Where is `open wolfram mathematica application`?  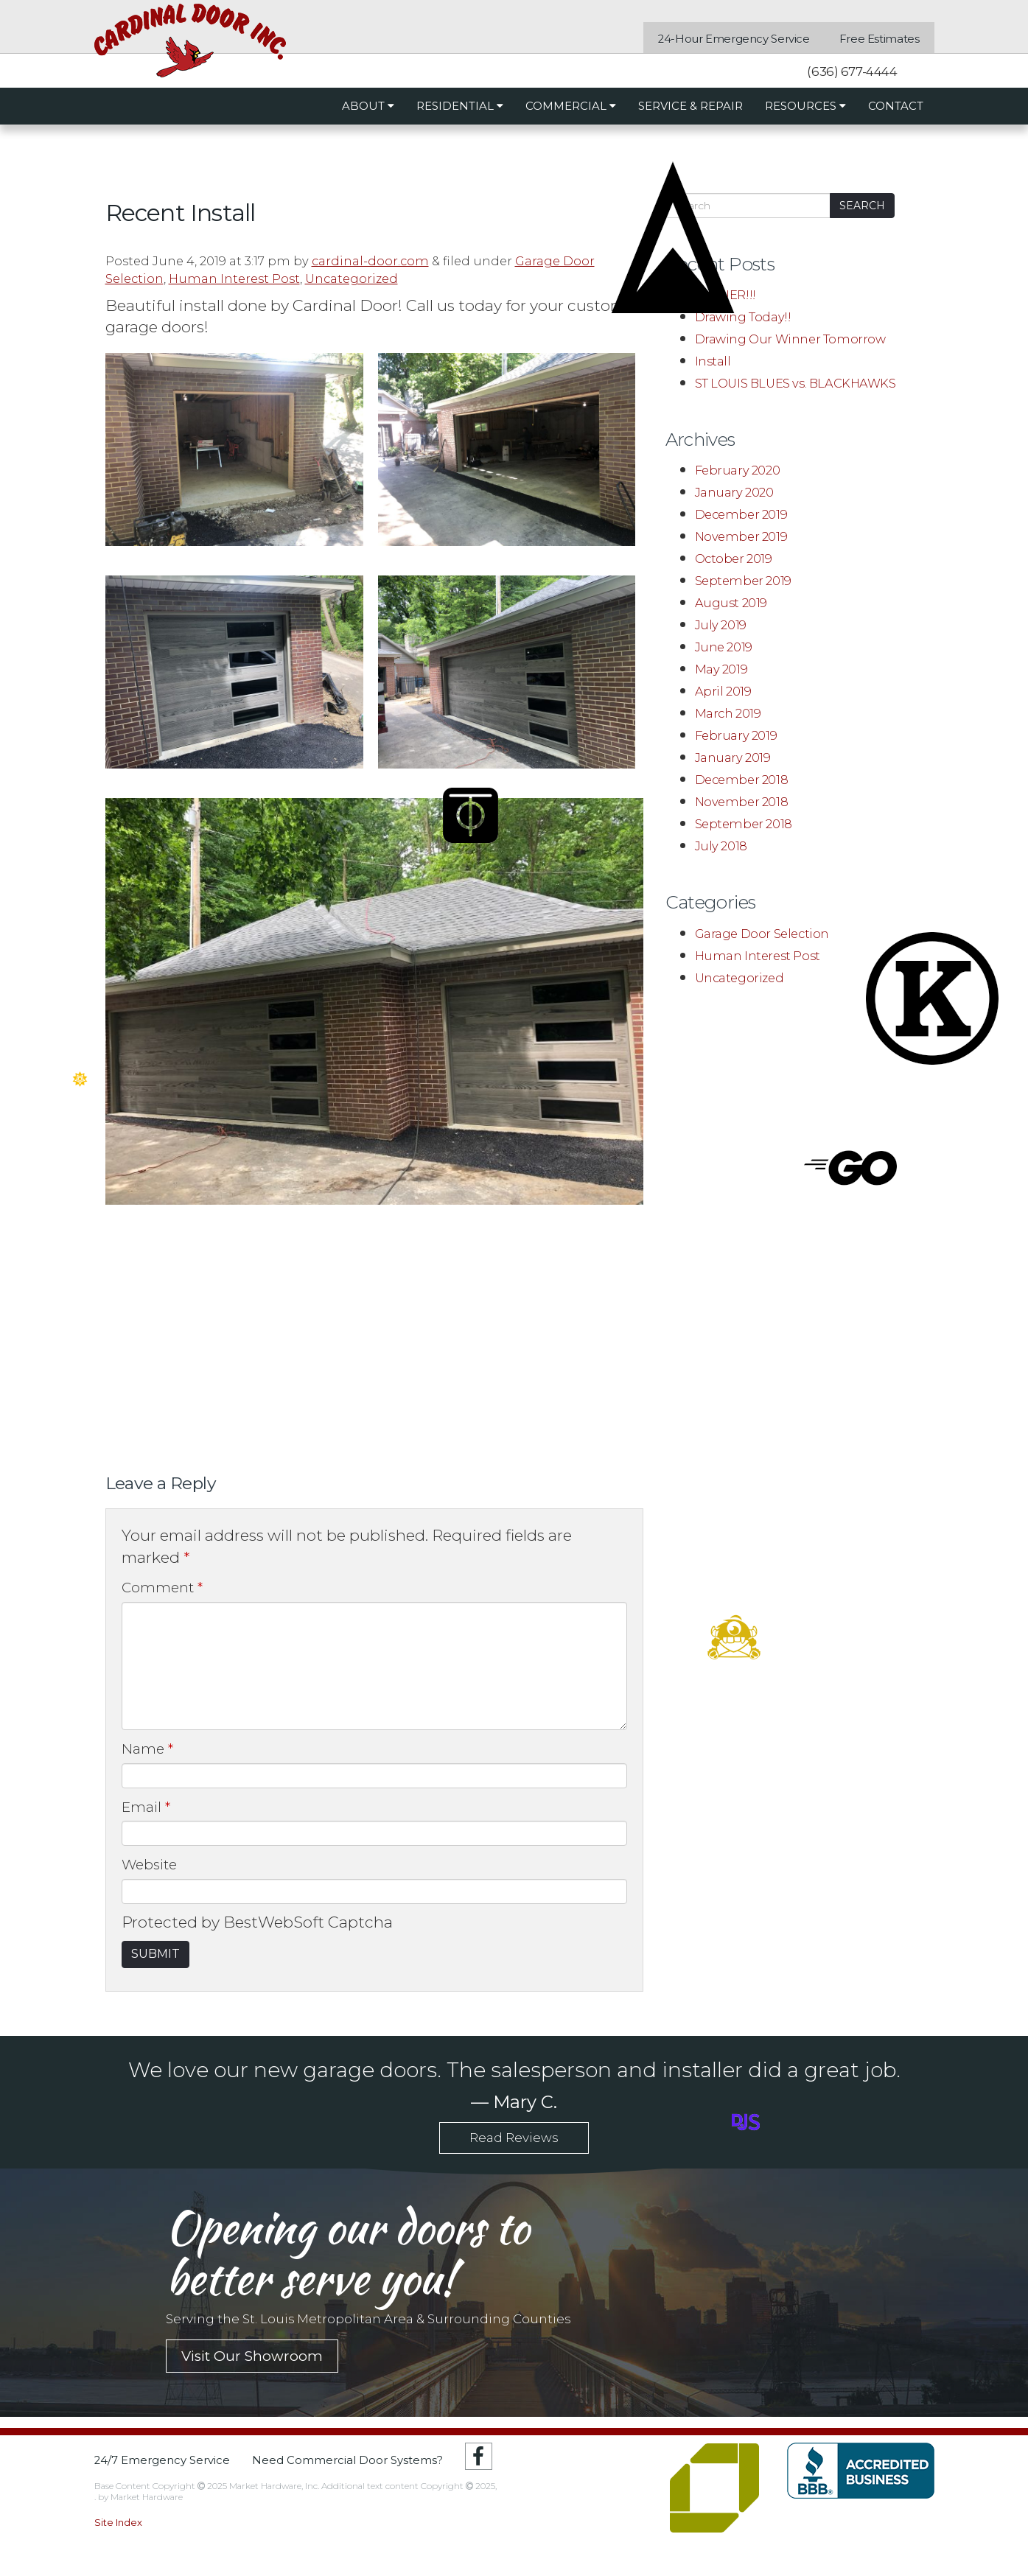 open wolfram mathematica application is located at coordinates (80, 1079).